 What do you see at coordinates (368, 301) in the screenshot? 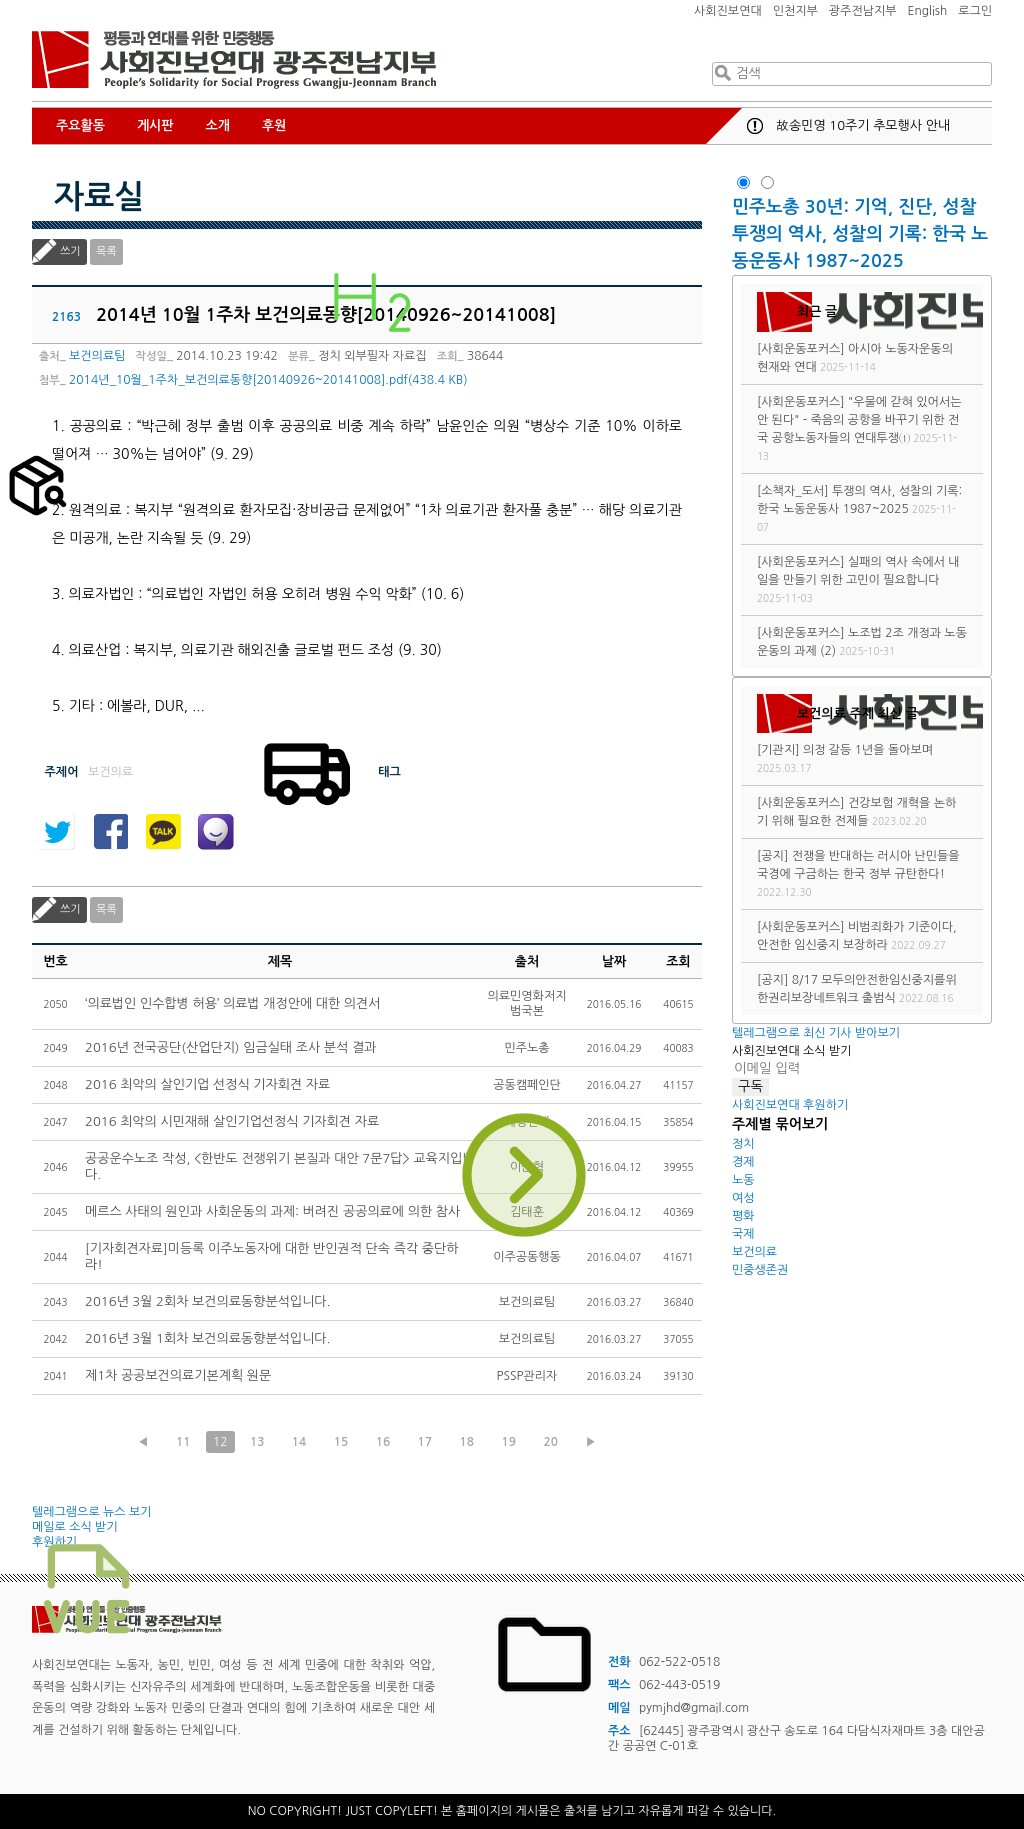
I see `format text as heading level 2` at bounding box center [368, 301].